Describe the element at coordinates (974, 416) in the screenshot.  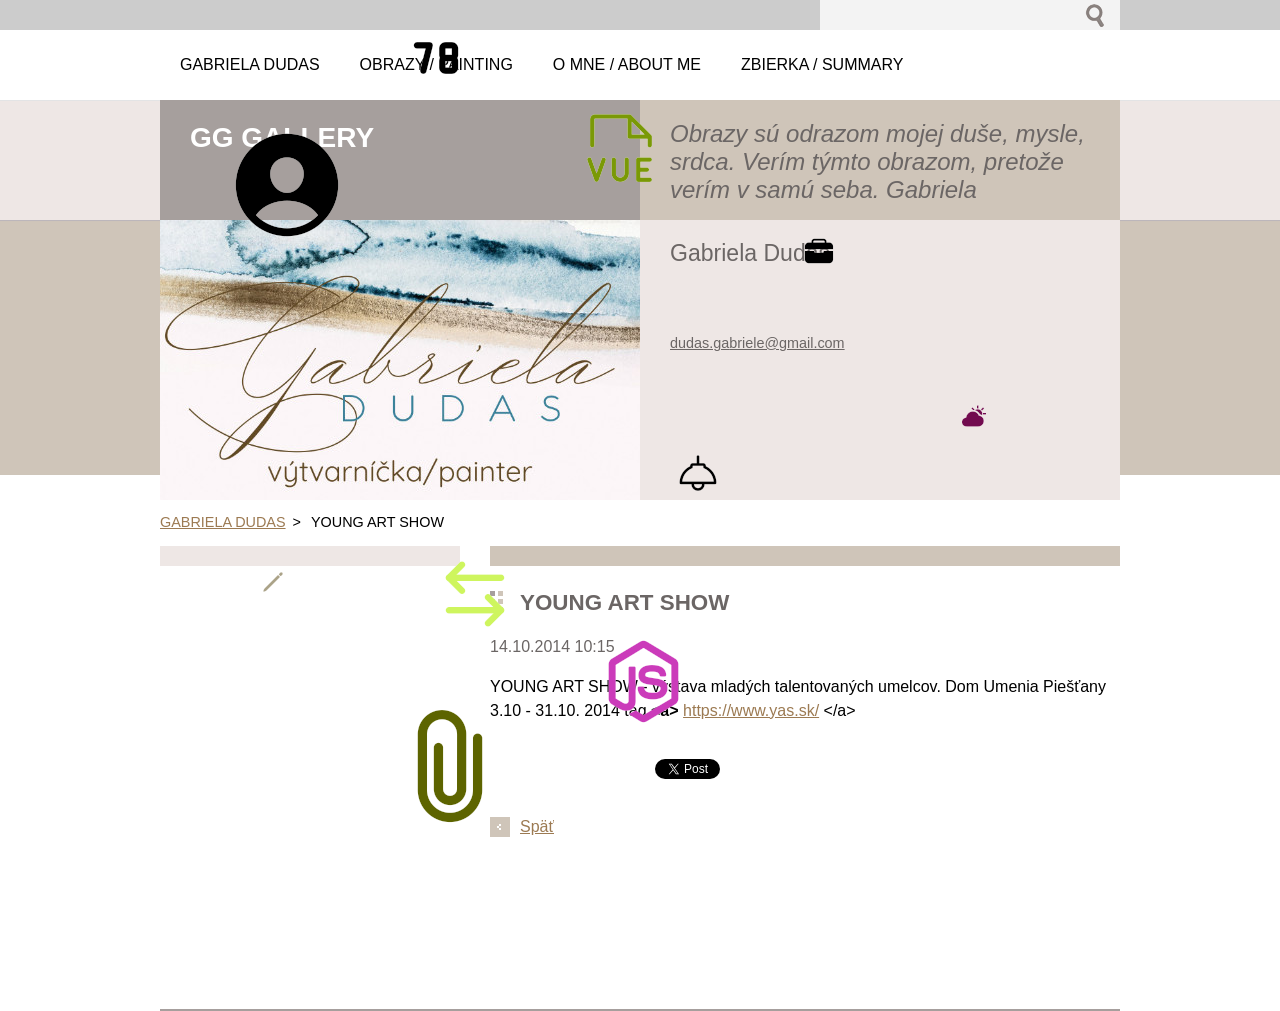
I see `indicates partly cloudy weather conditions` at that location.